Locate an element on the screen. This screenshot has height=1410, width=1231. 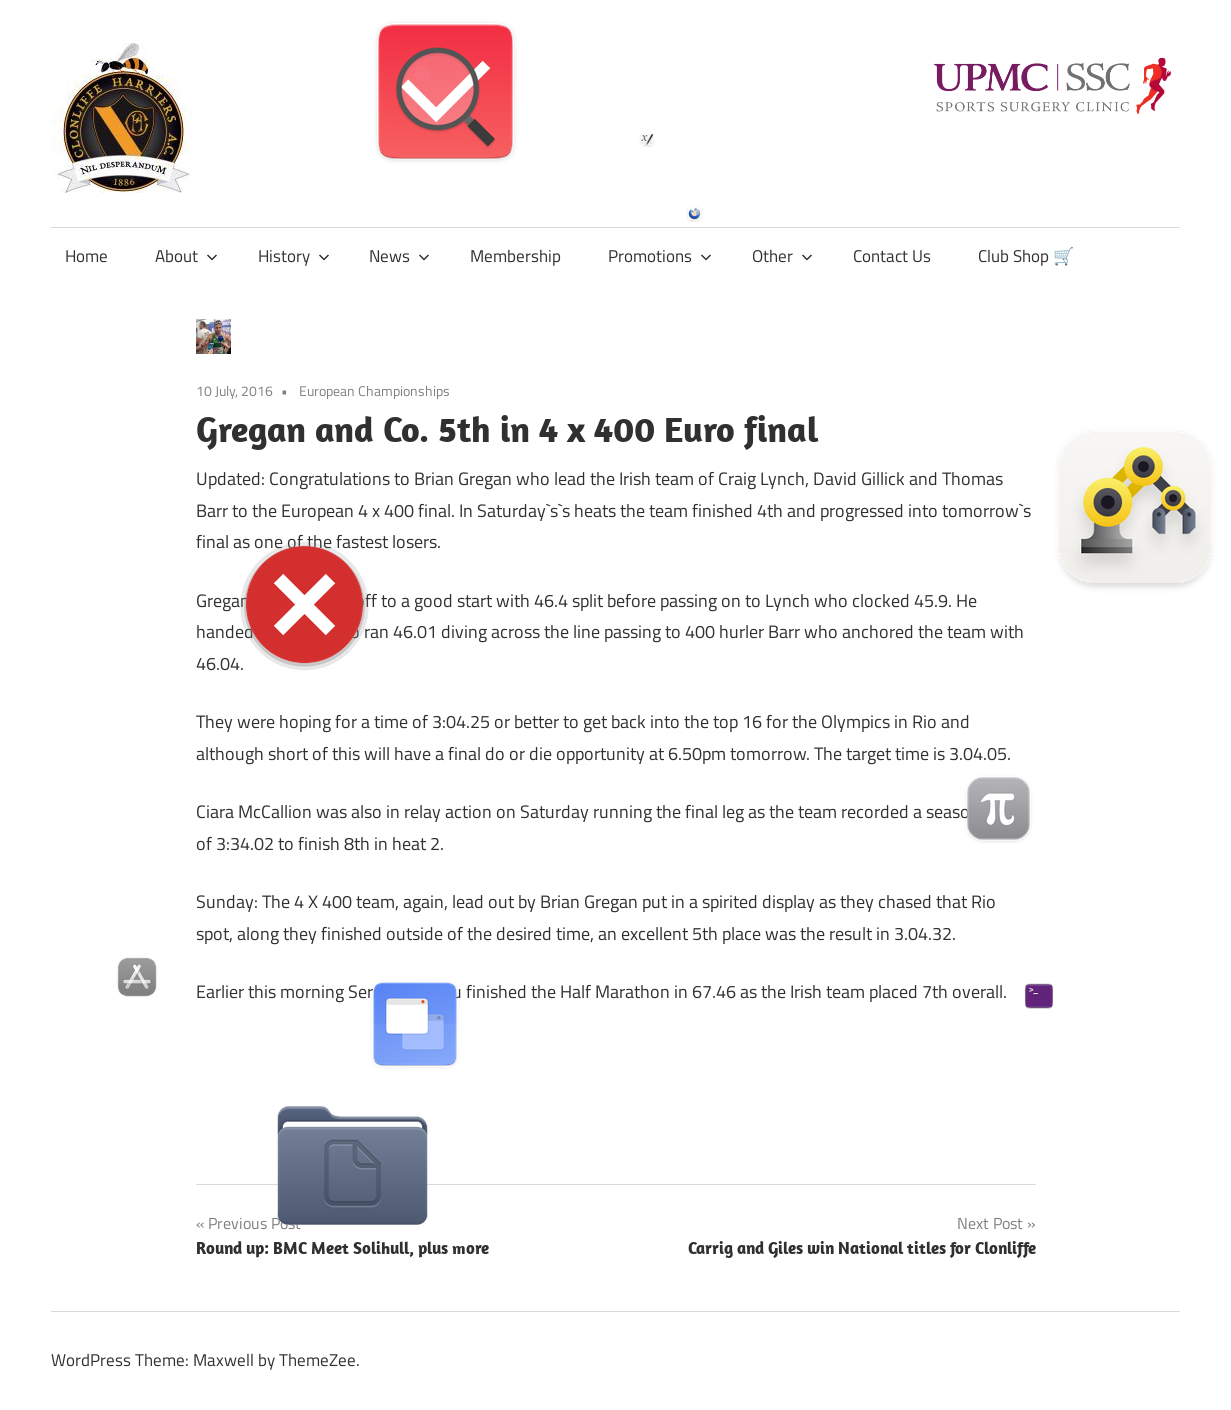
indicates a file or item that cannot be read or accessed is located at coordinates (304, 604).